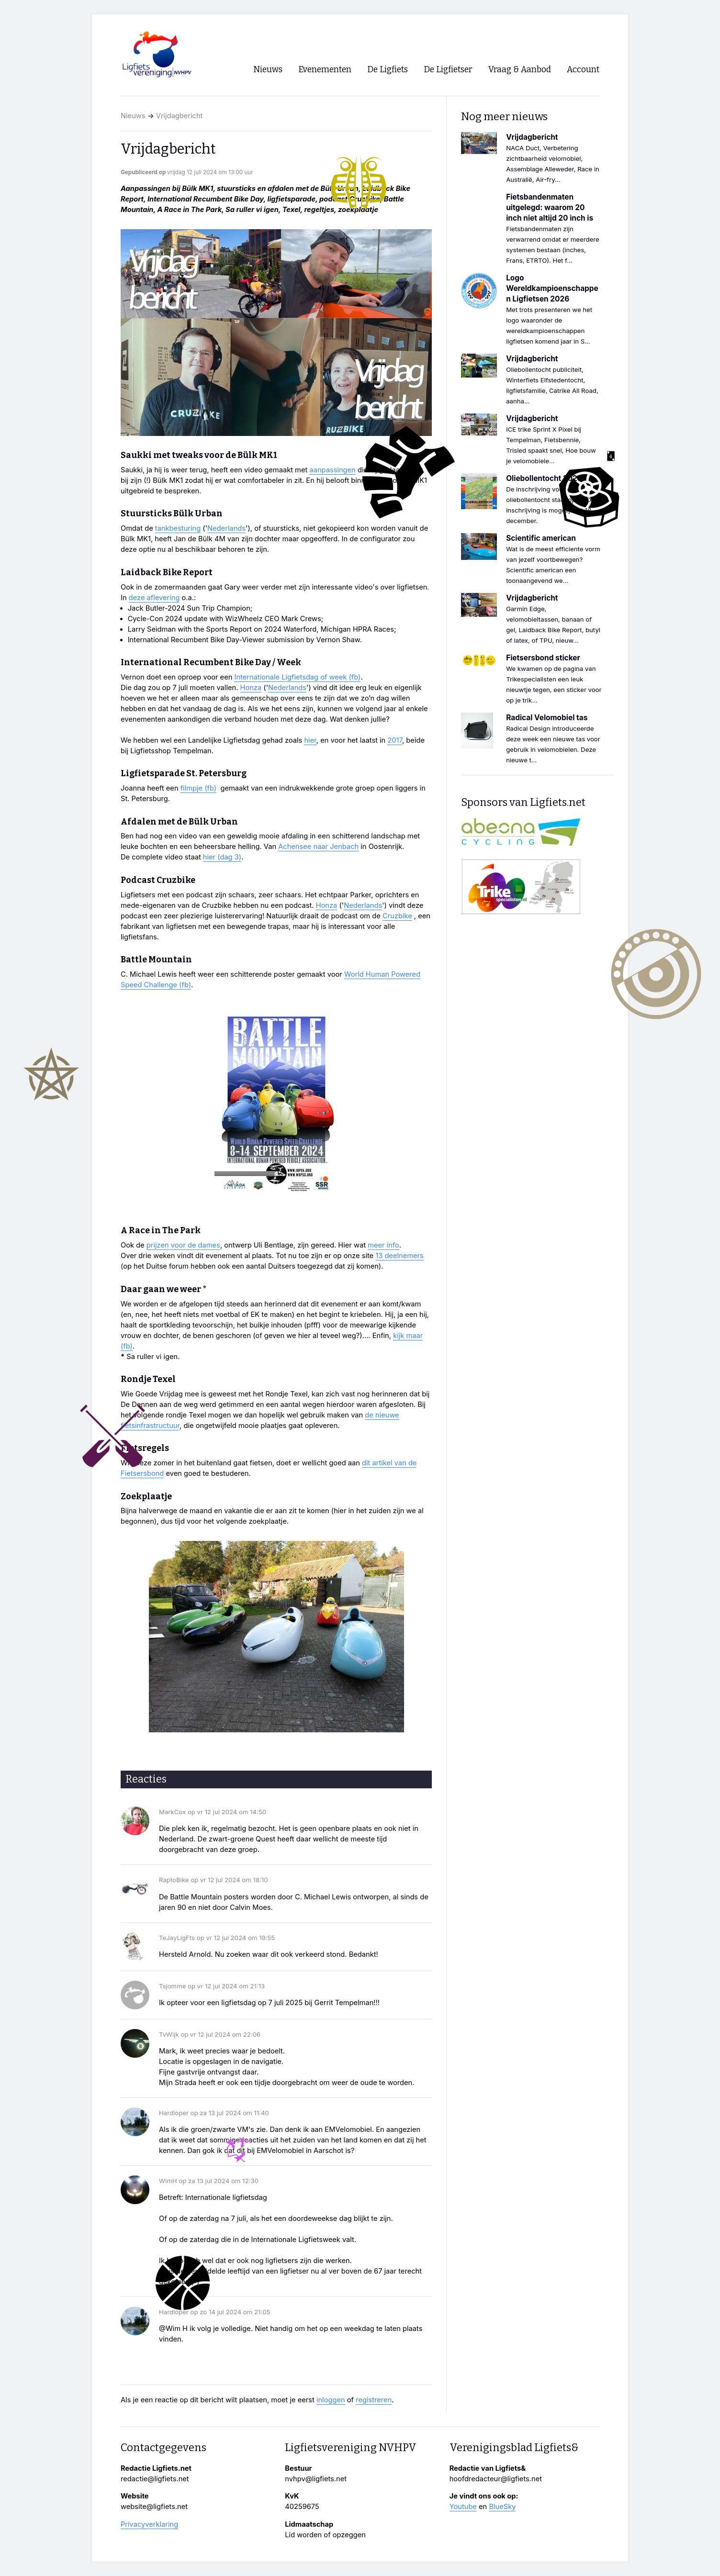 The image size is (720, 2576). What do you see at coordinates (359, 184) in the screenshot?
I see `decorative tribal or ethnic design element` at bounding box center [359, 184].